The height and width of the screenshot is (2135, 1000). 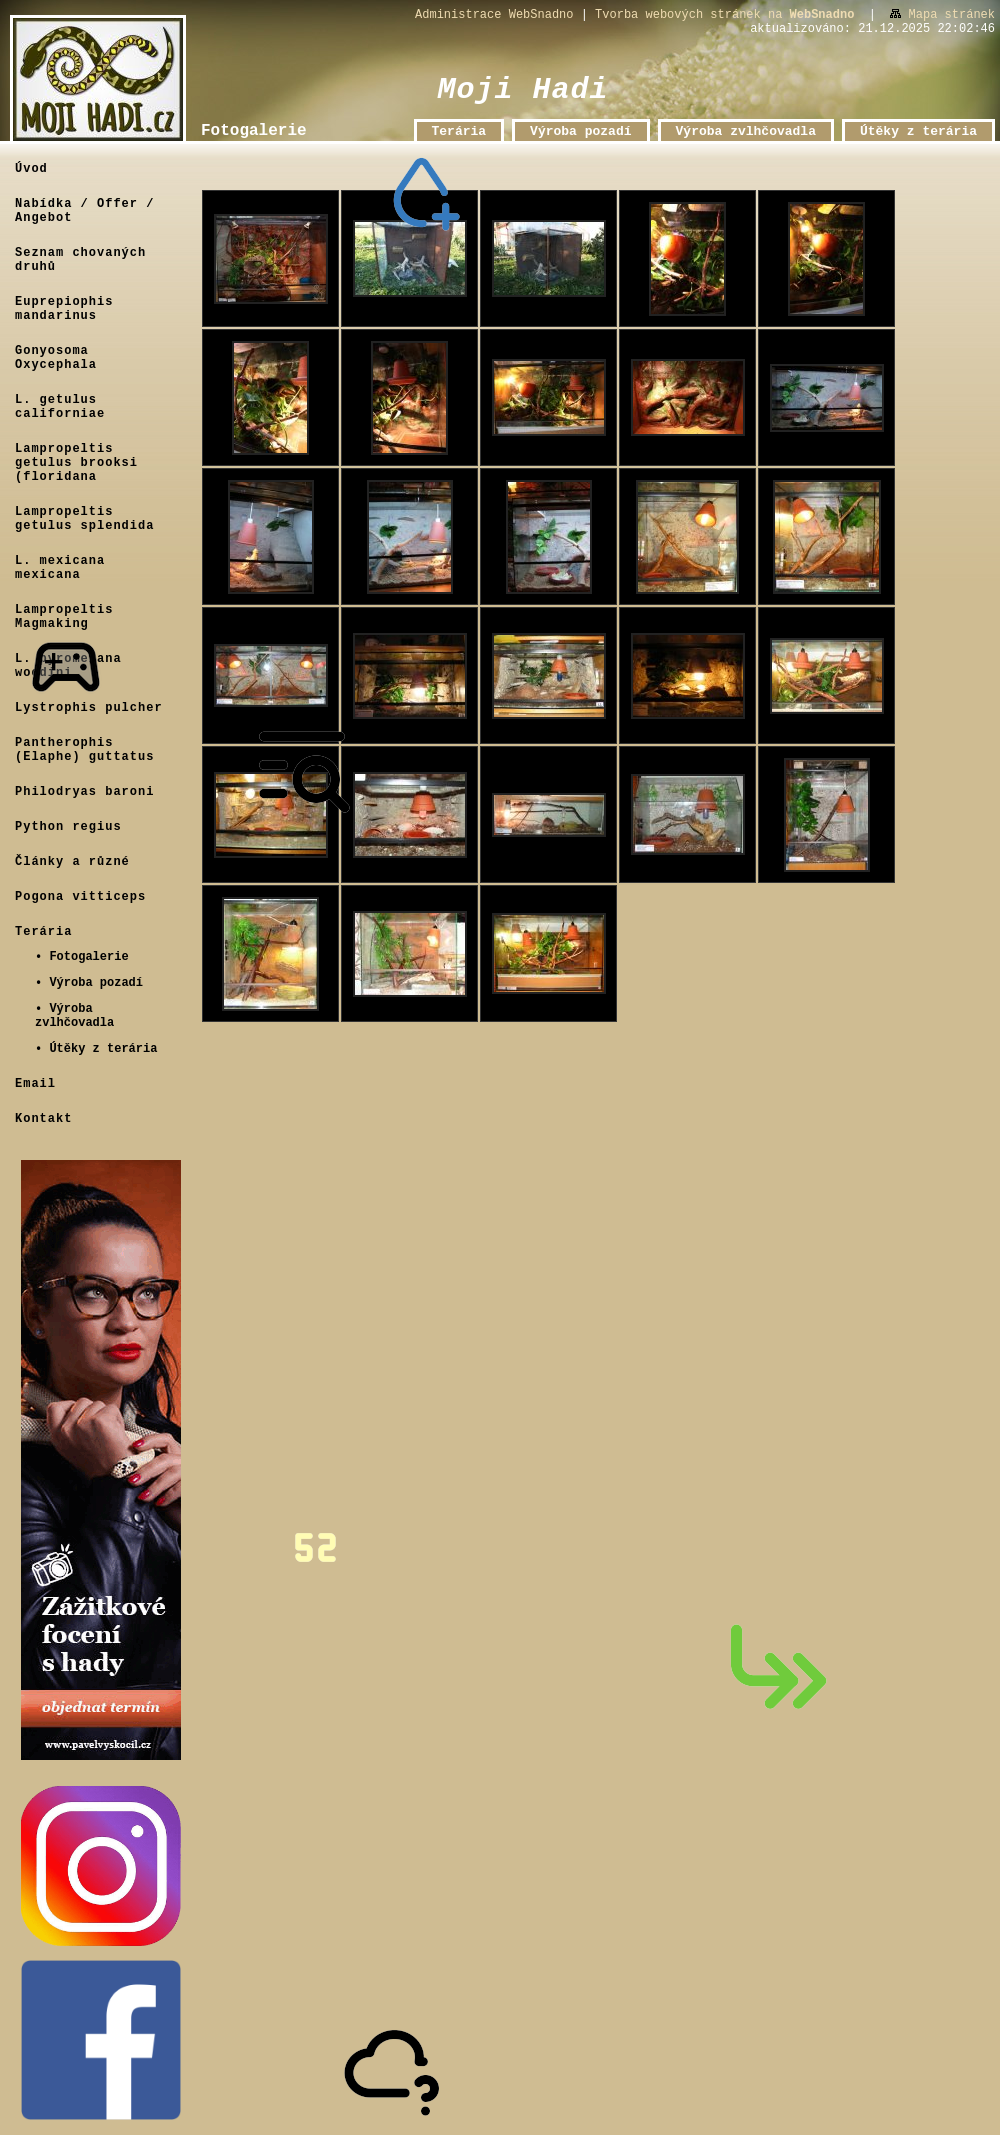 What do you see at coordinates (66, 667) in the screenshot?
I see `access gaming or esports features` at bounding box center [66, 667].